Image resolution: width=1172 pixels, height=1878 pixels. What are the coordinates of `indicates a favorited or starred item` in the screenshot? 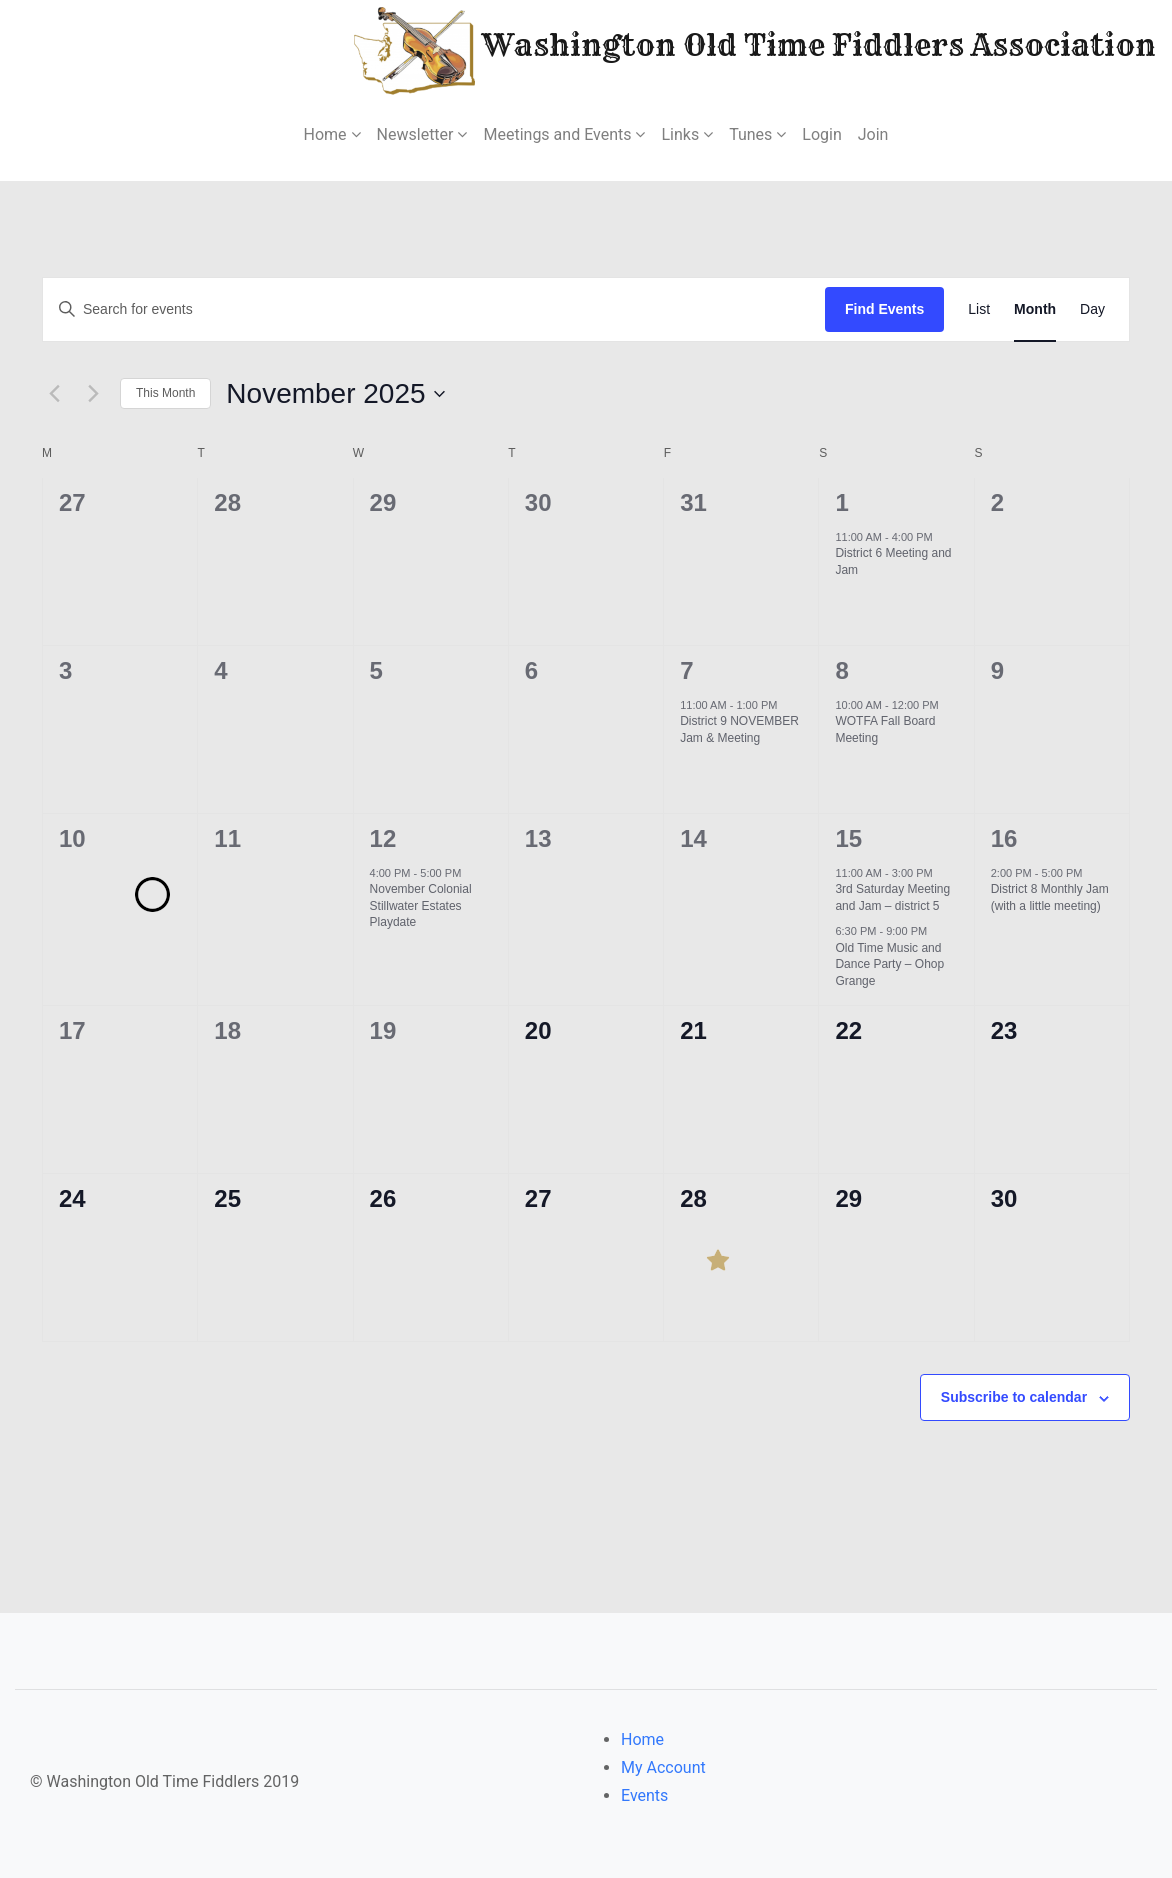 It's located at (718, 1261).